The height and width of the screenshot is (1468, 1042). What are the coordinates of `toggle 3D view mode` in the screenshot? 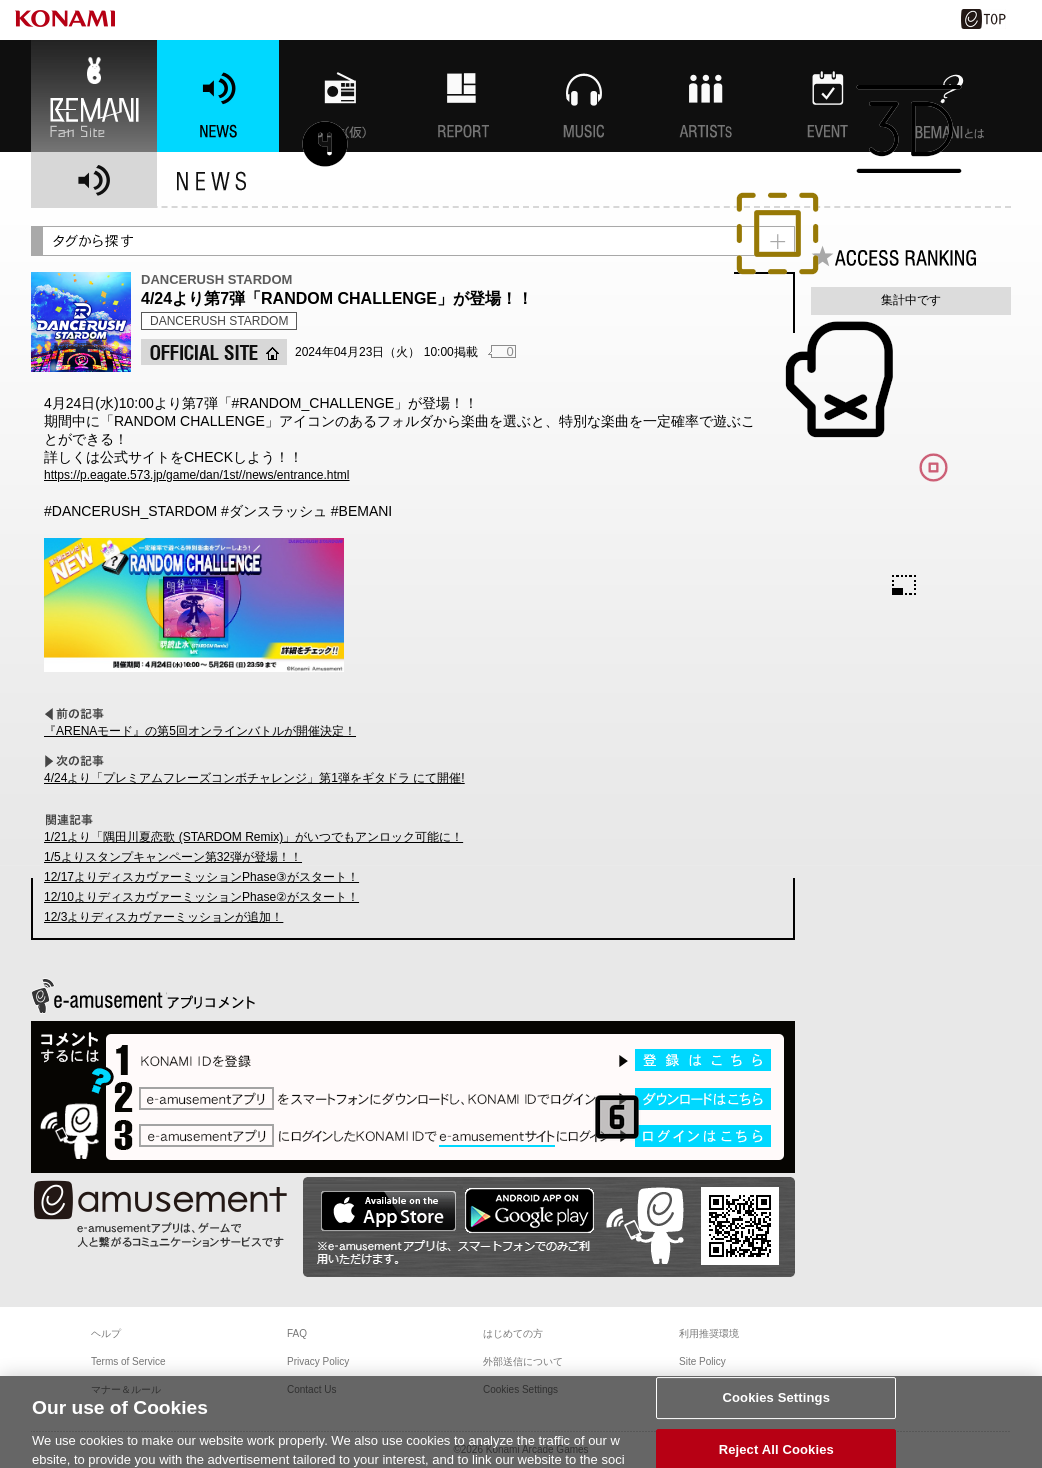 It's located at (909, 129).